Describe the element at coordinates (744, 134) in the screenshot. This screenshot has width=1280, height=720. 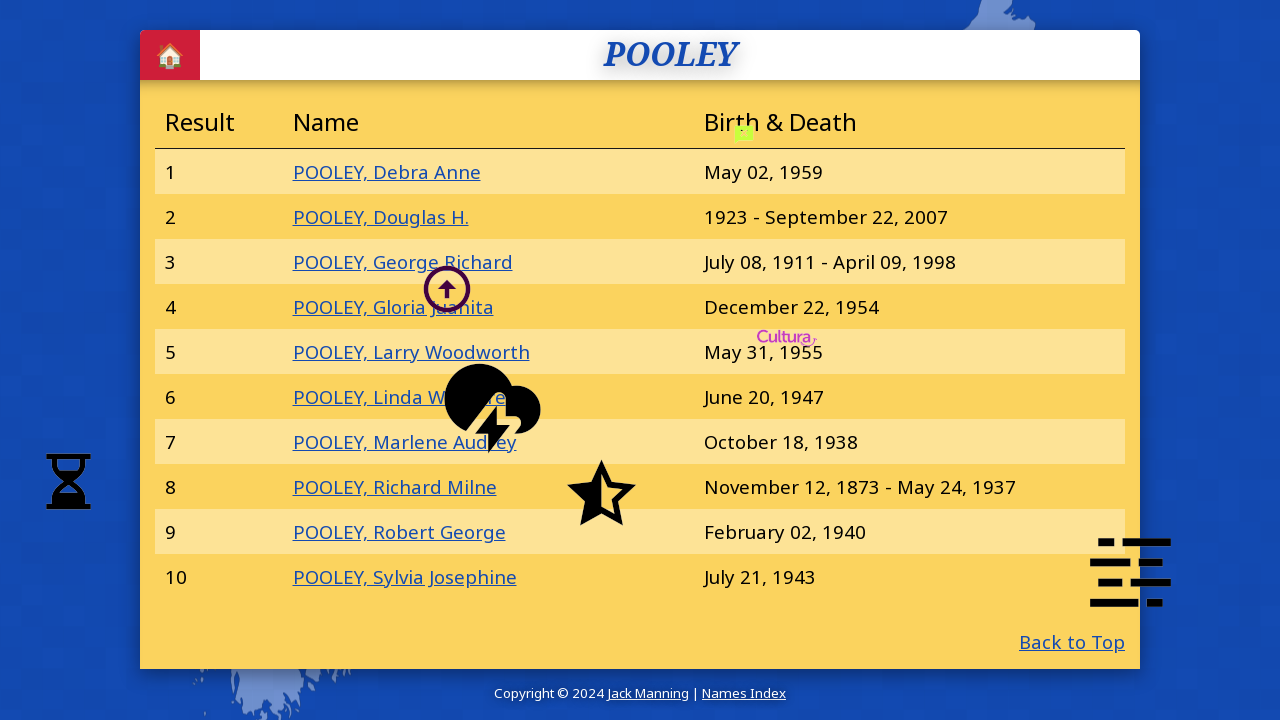
I see `delete a conversation` at that location.